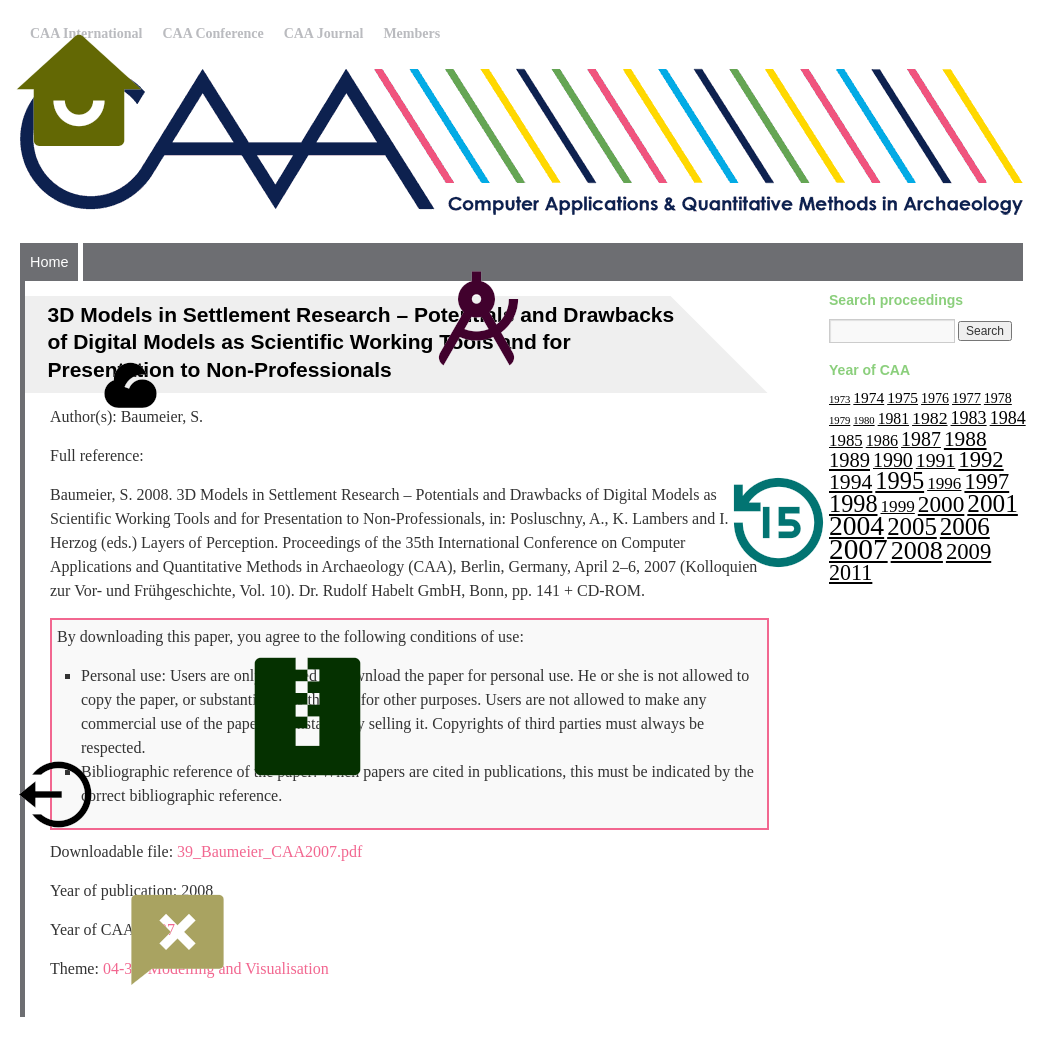  What do you see at coordinates (79, 95) in the screenshot?
I see `go to home screen` at bounding box center [79, 95].